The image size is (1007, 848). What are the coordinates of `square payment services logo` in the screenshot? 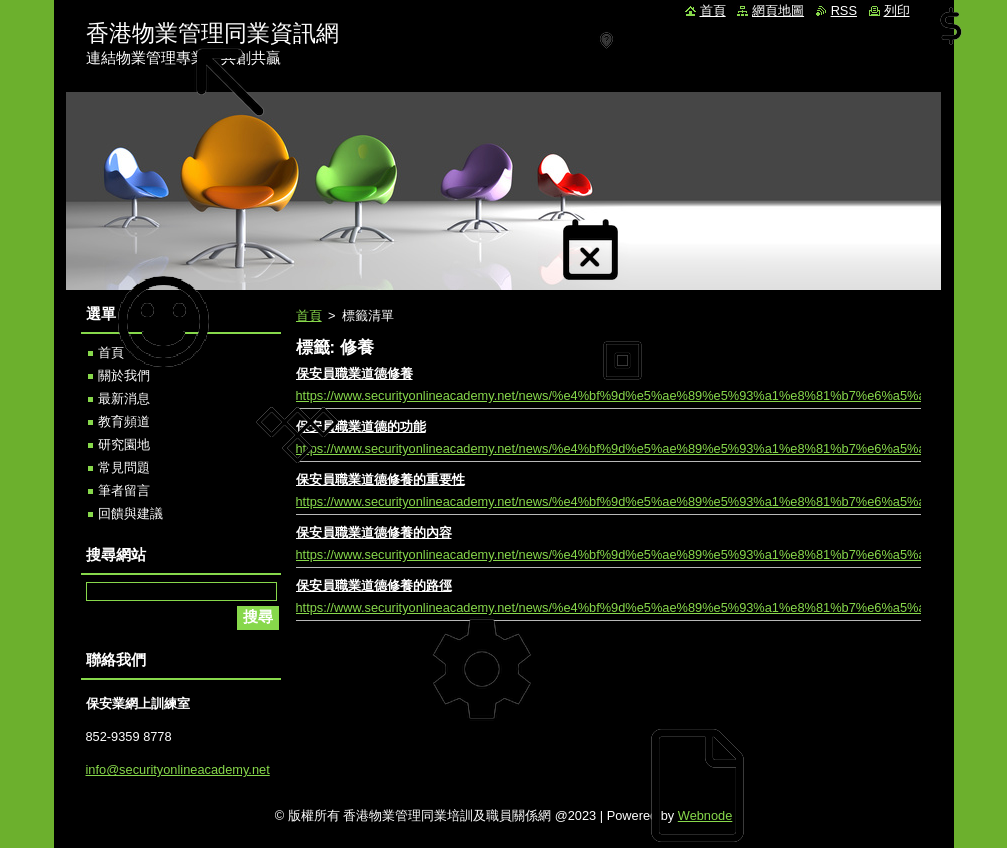 It's located at (622, 360).